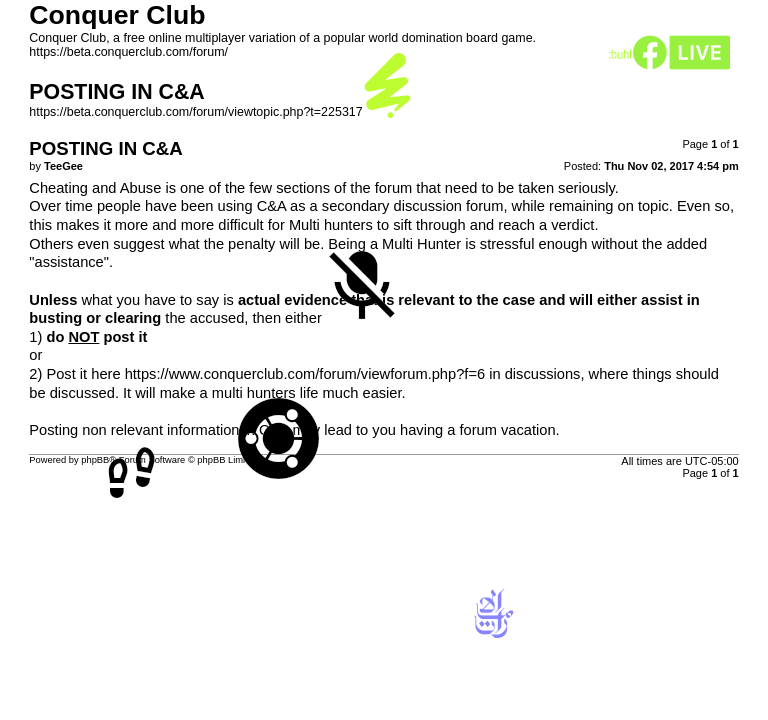 This screenshot has height=720, width=768. What do you see at coordinates (493, 613) in the screenshot?
I see `emirates airline logo` at bounding box center [493, 613].